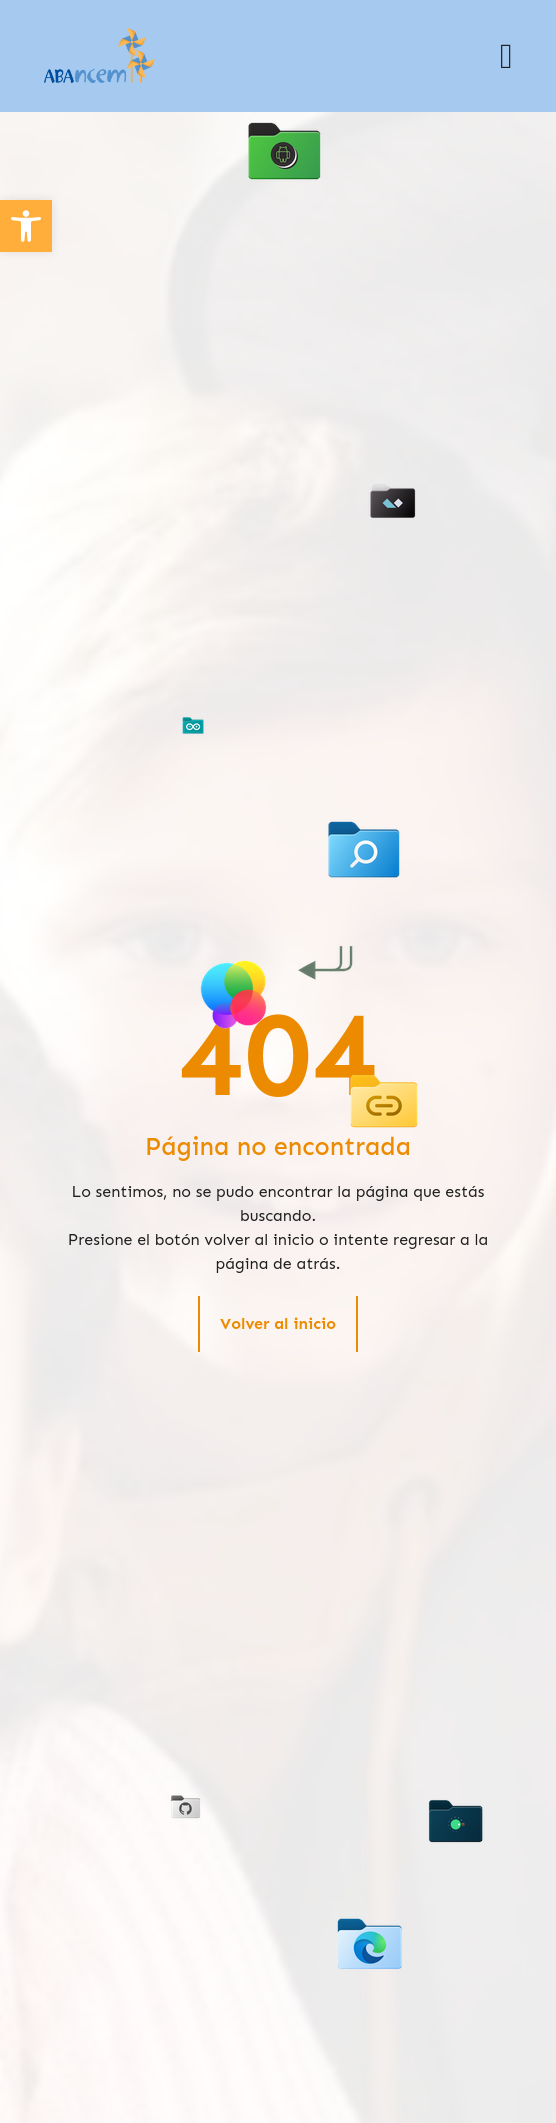  I want to click on open folder containing microsoft edge files, so click(369, 1945).